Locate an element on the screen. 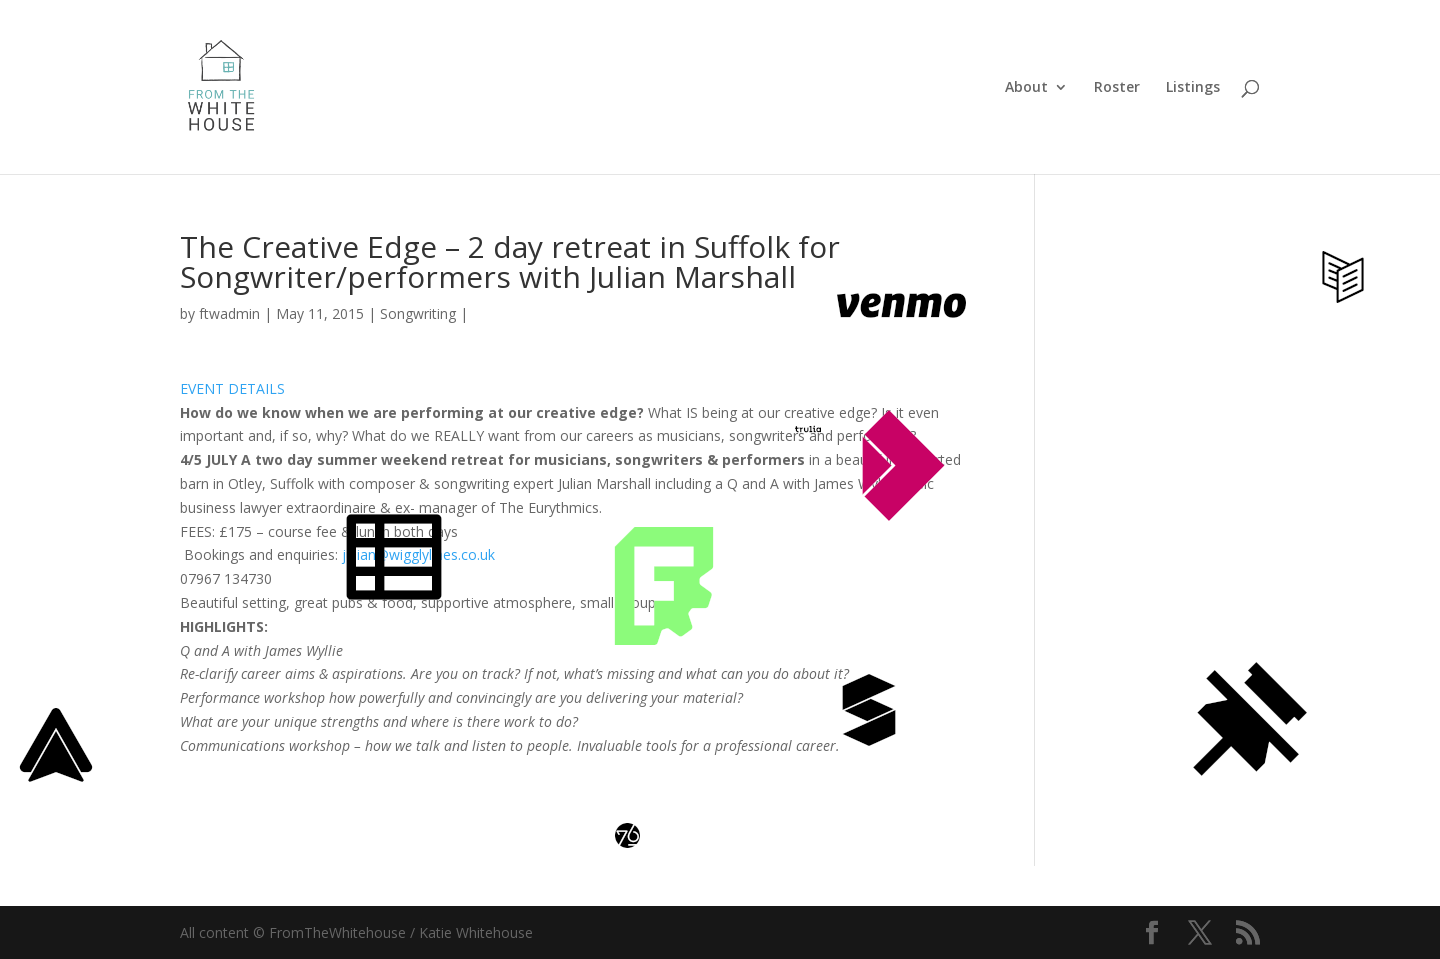 This screenshot has width=1440, height=959. open carrd website builder is located at coordinates (1343, 277).